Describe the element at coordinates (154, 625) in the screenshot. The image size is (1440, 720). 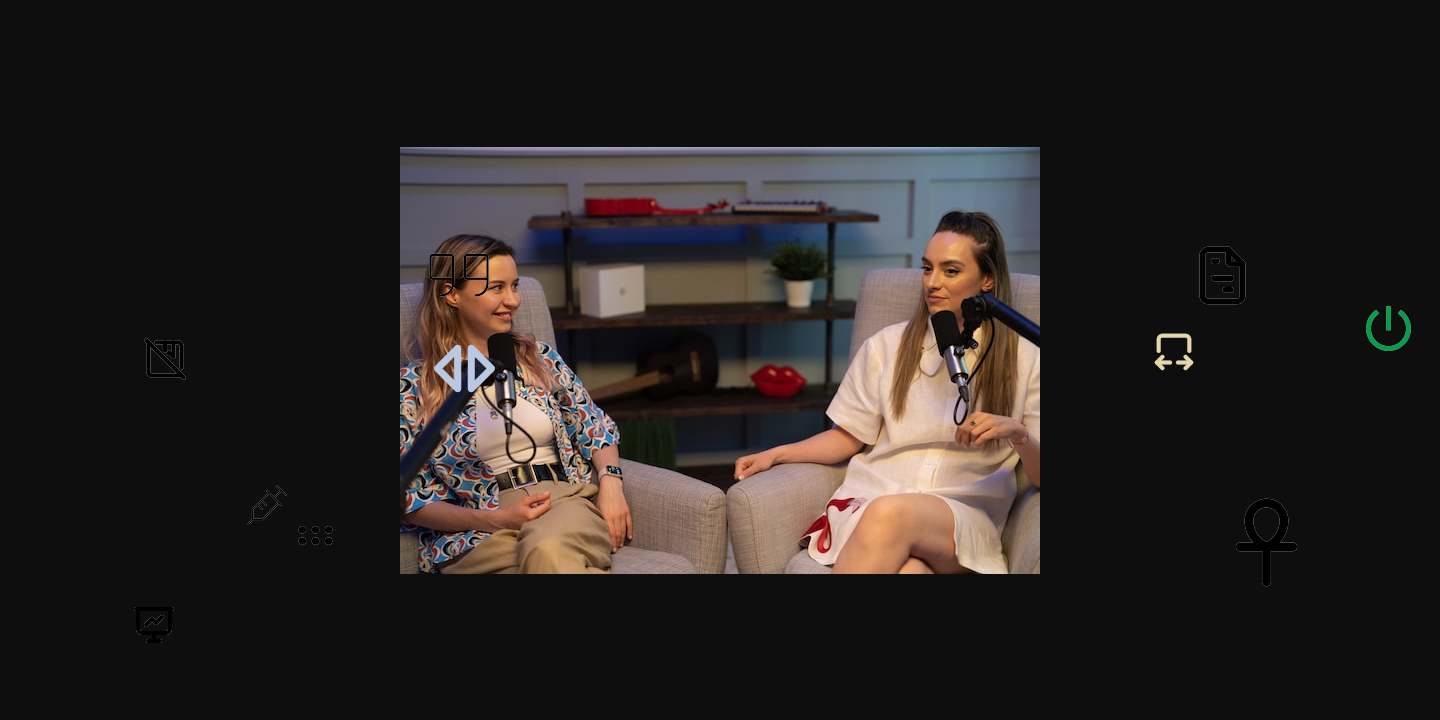
I see `start or view a presentation` at that location.